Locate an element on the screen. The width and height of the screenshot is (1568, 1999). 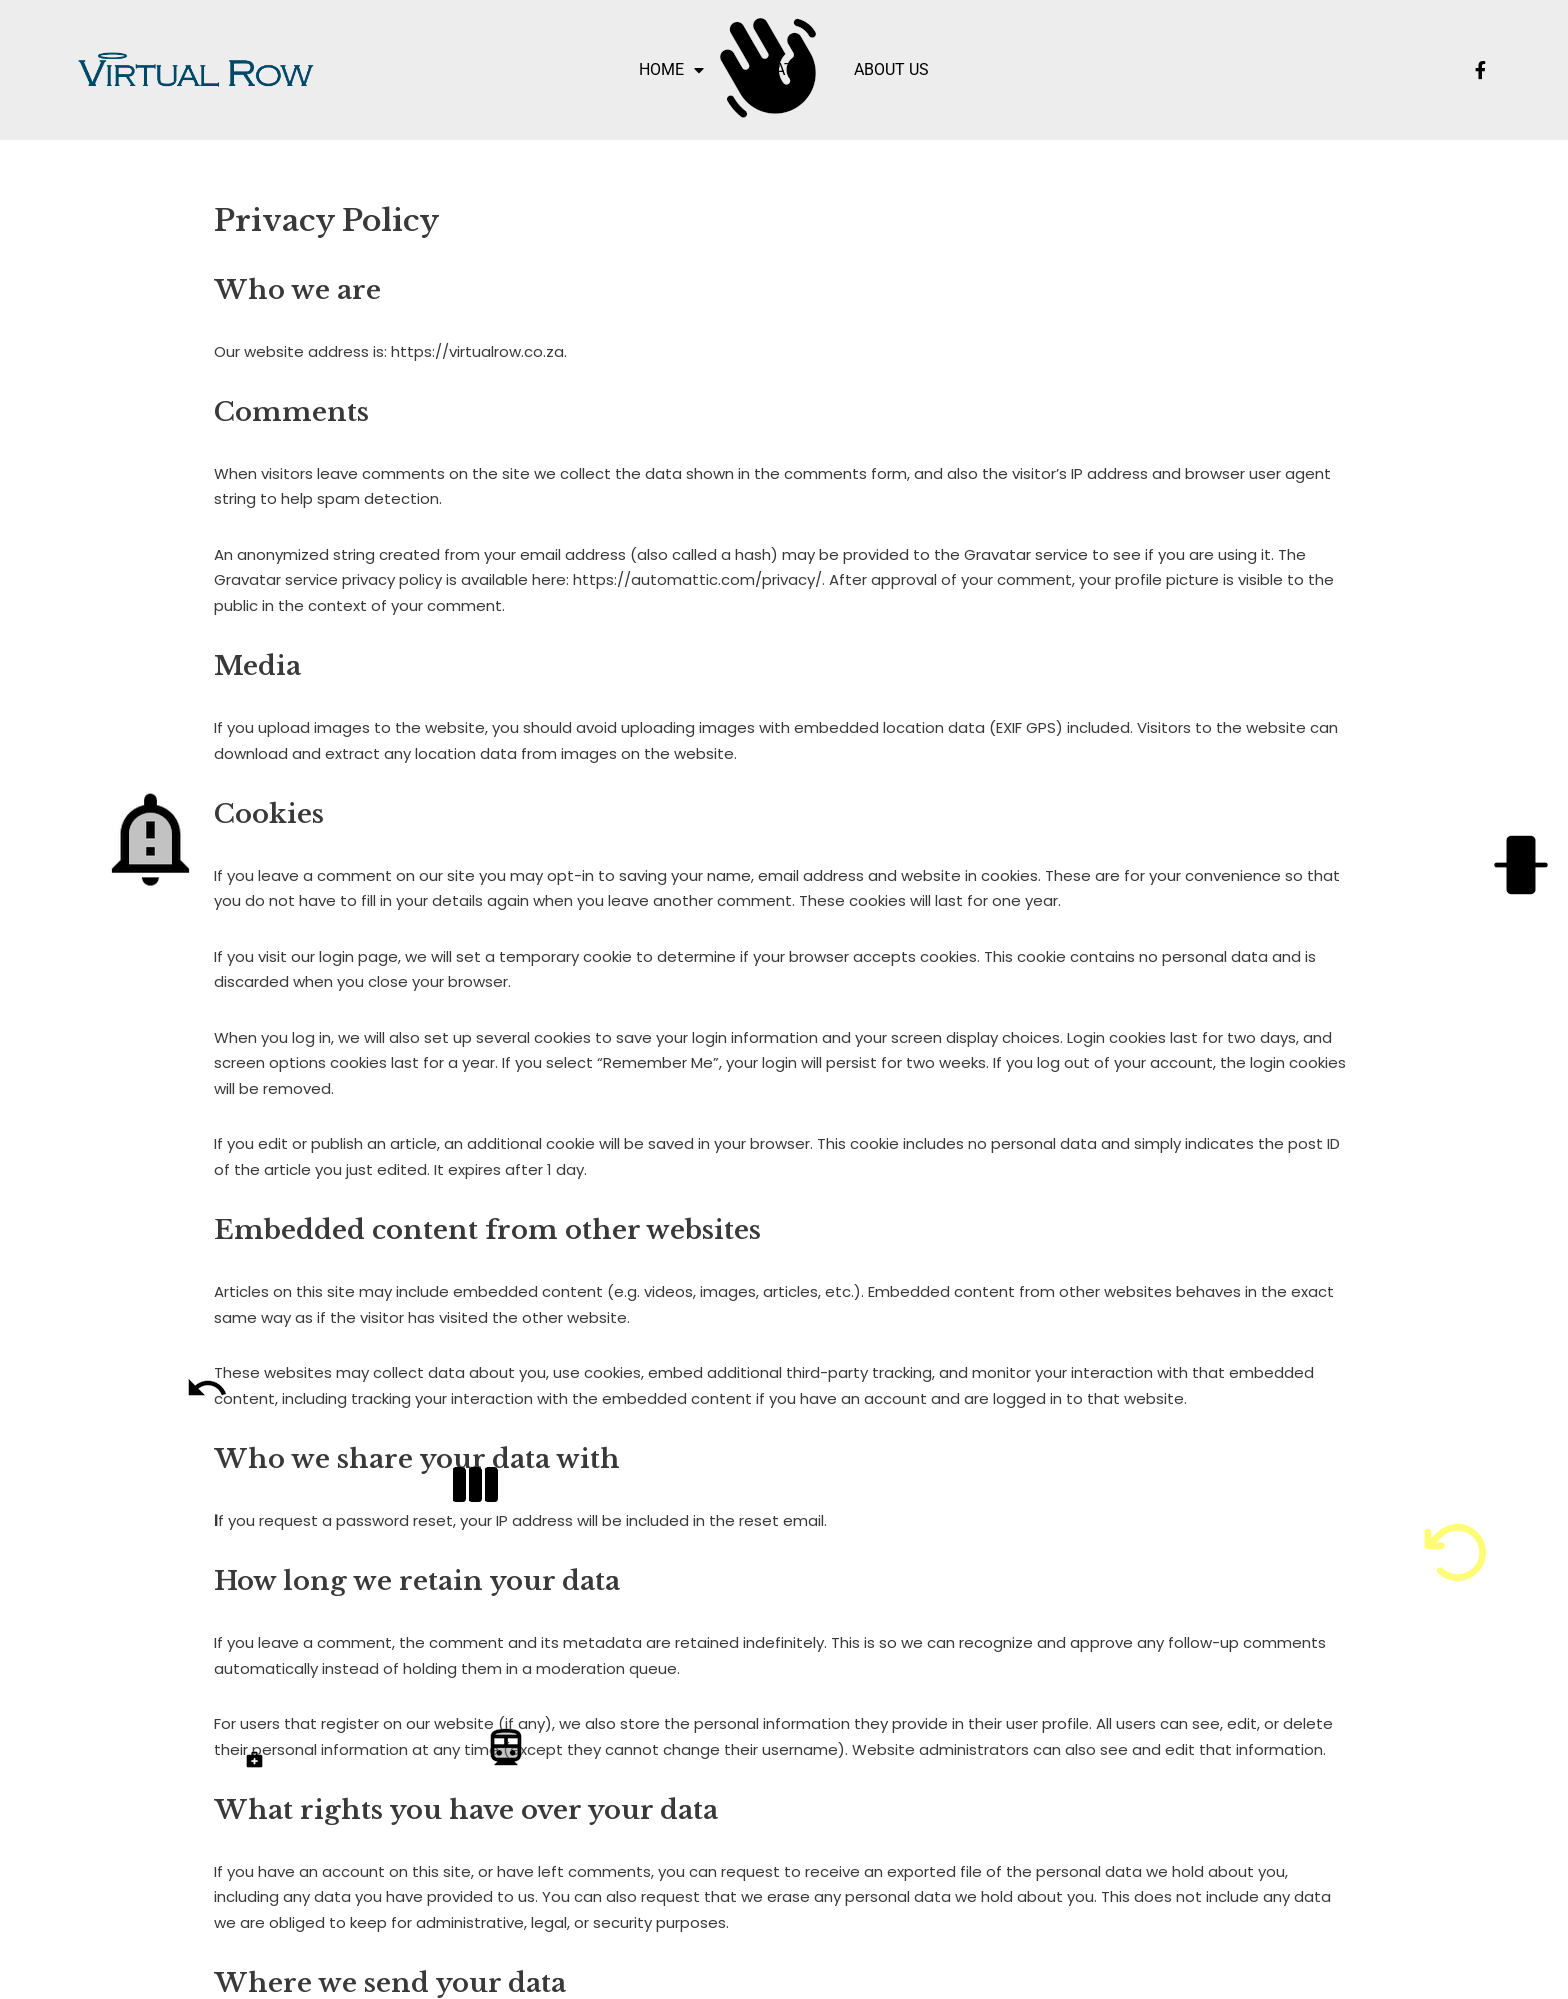
important notification requiring attention is located at coordinates (150, 838).